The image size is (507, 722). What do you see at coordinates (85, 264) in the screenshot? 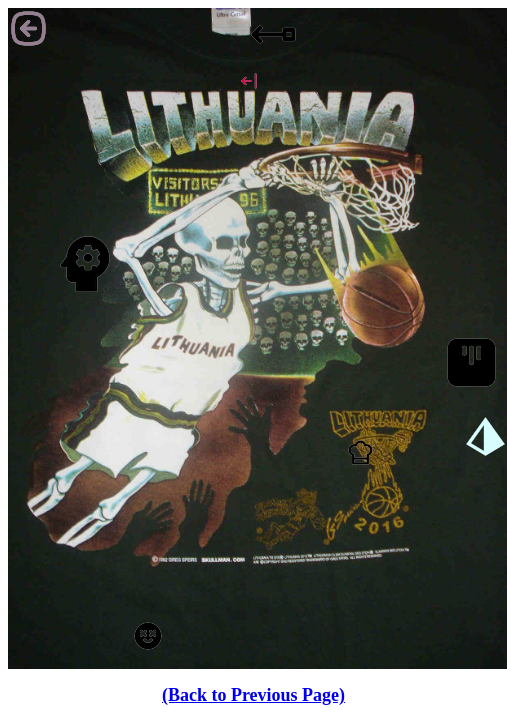
I see `access mental health or psychology features` at bounding box center [85, 264].